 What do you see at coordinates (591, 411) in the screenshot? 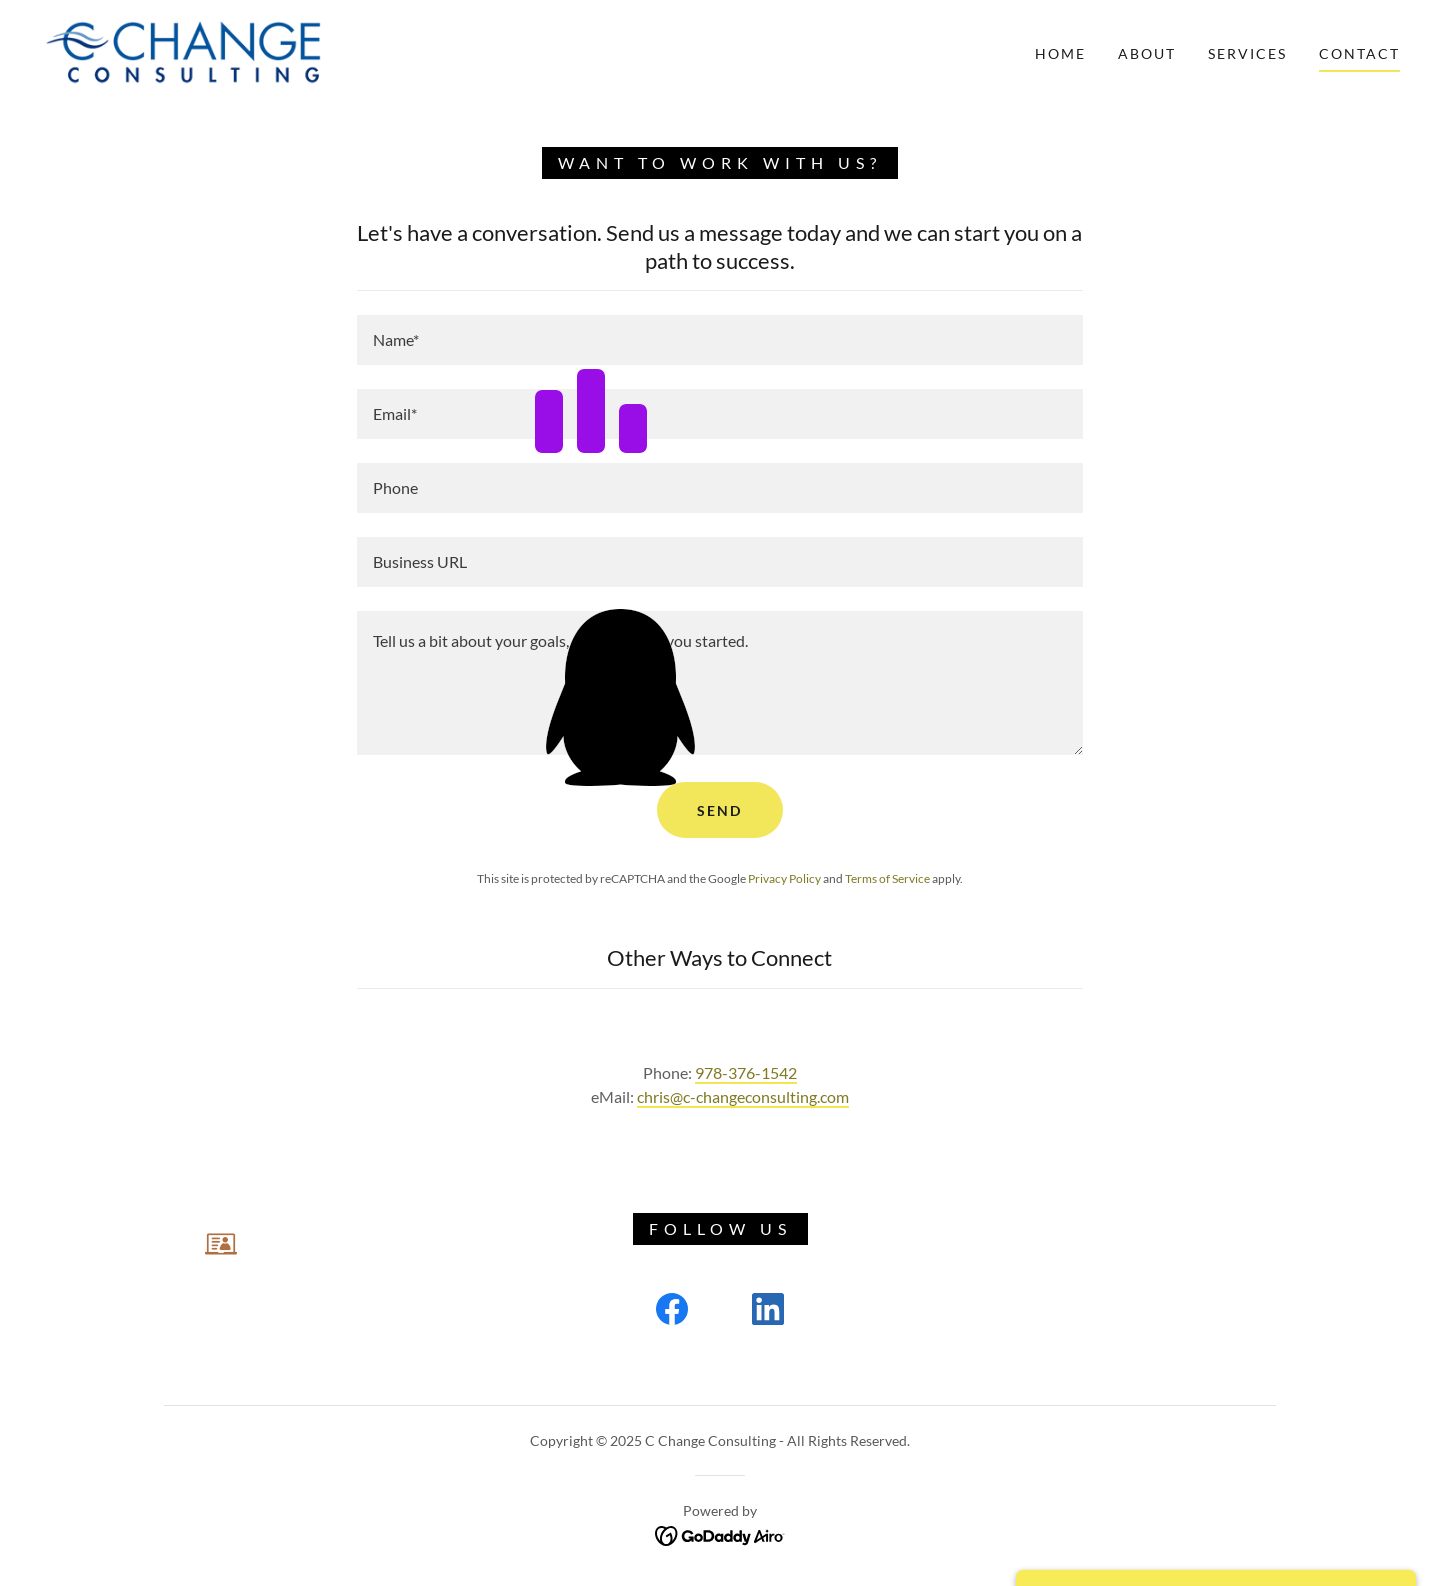
I see `visit codeforces competitive programming platform` at bounding box center [591, 411].